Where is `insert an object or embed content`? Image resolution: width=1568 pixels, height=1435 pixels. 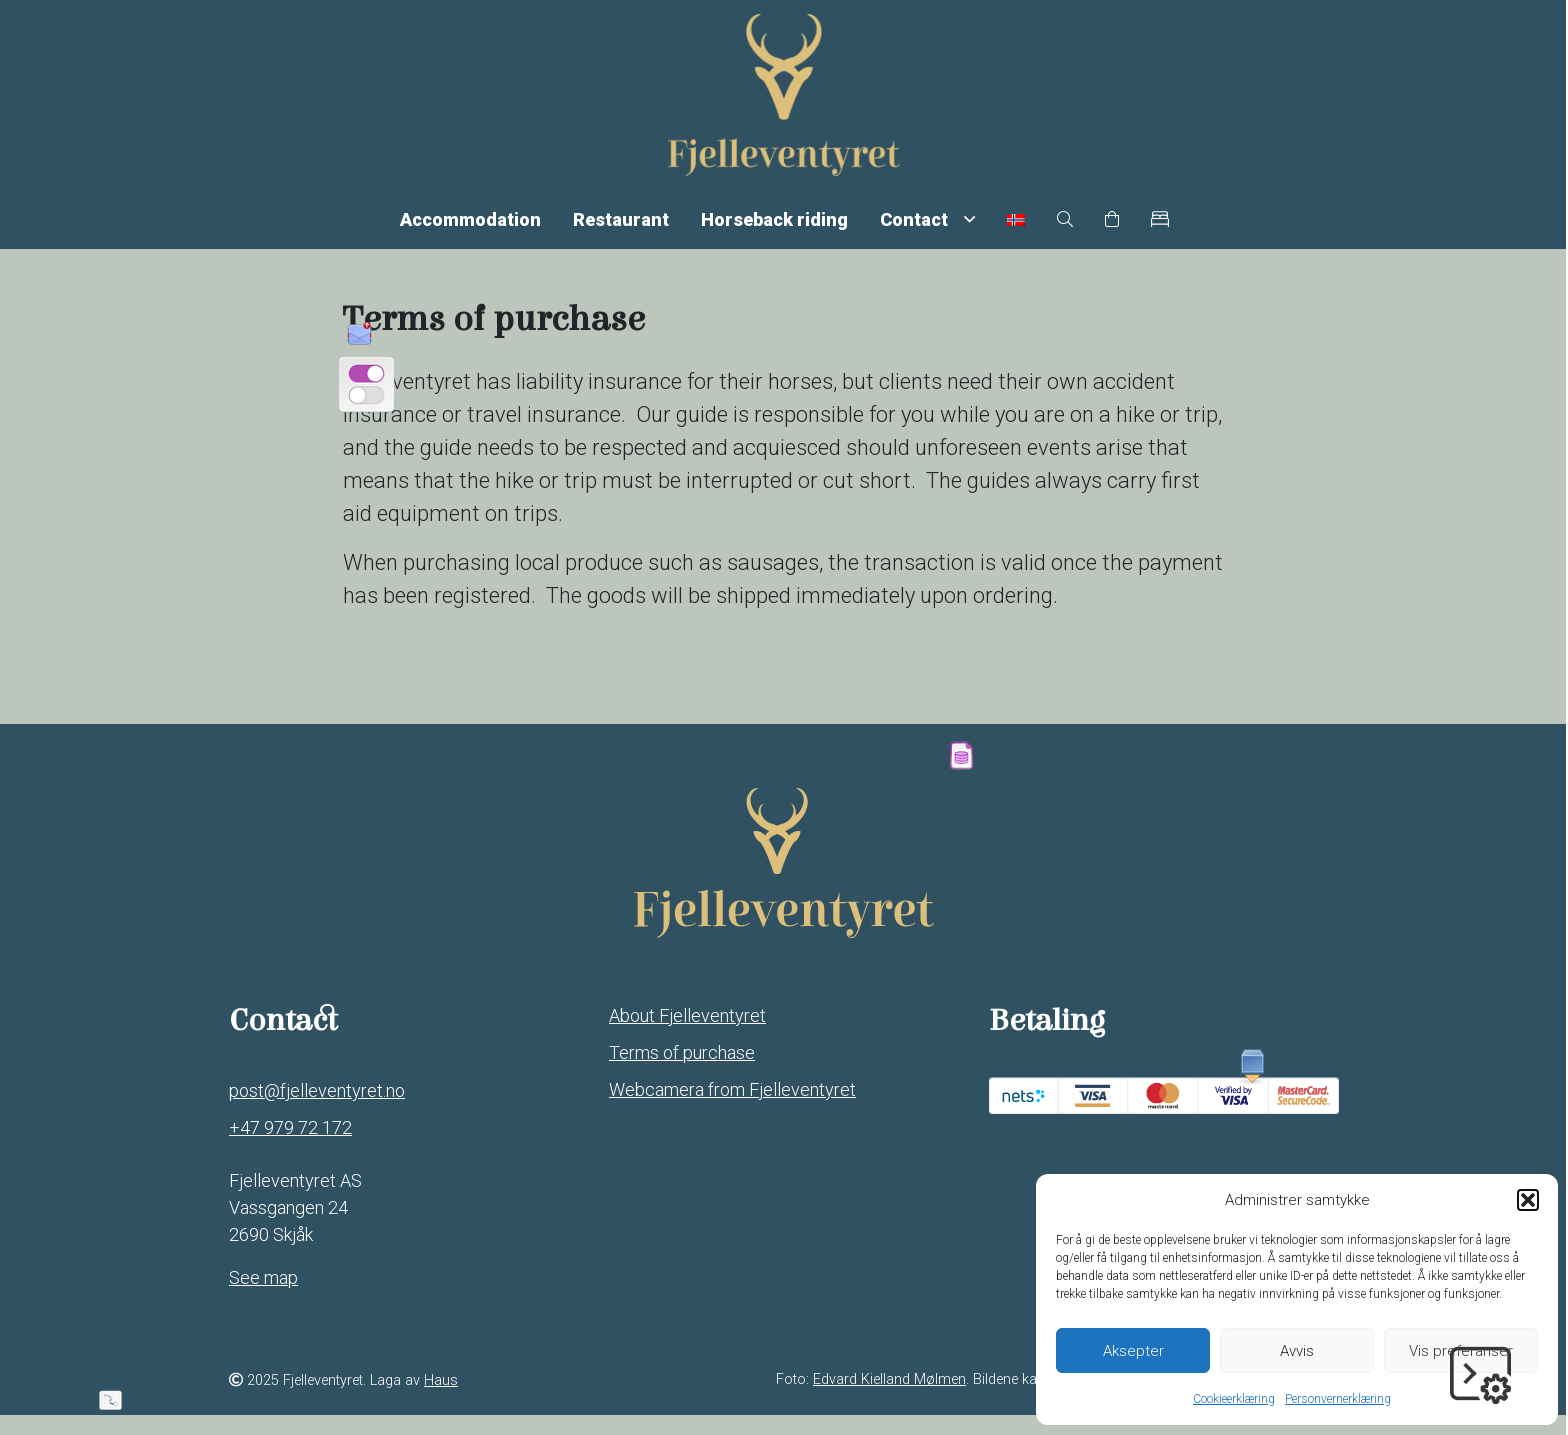 insert an object or embed content is located at coordinates (1252, 1067).